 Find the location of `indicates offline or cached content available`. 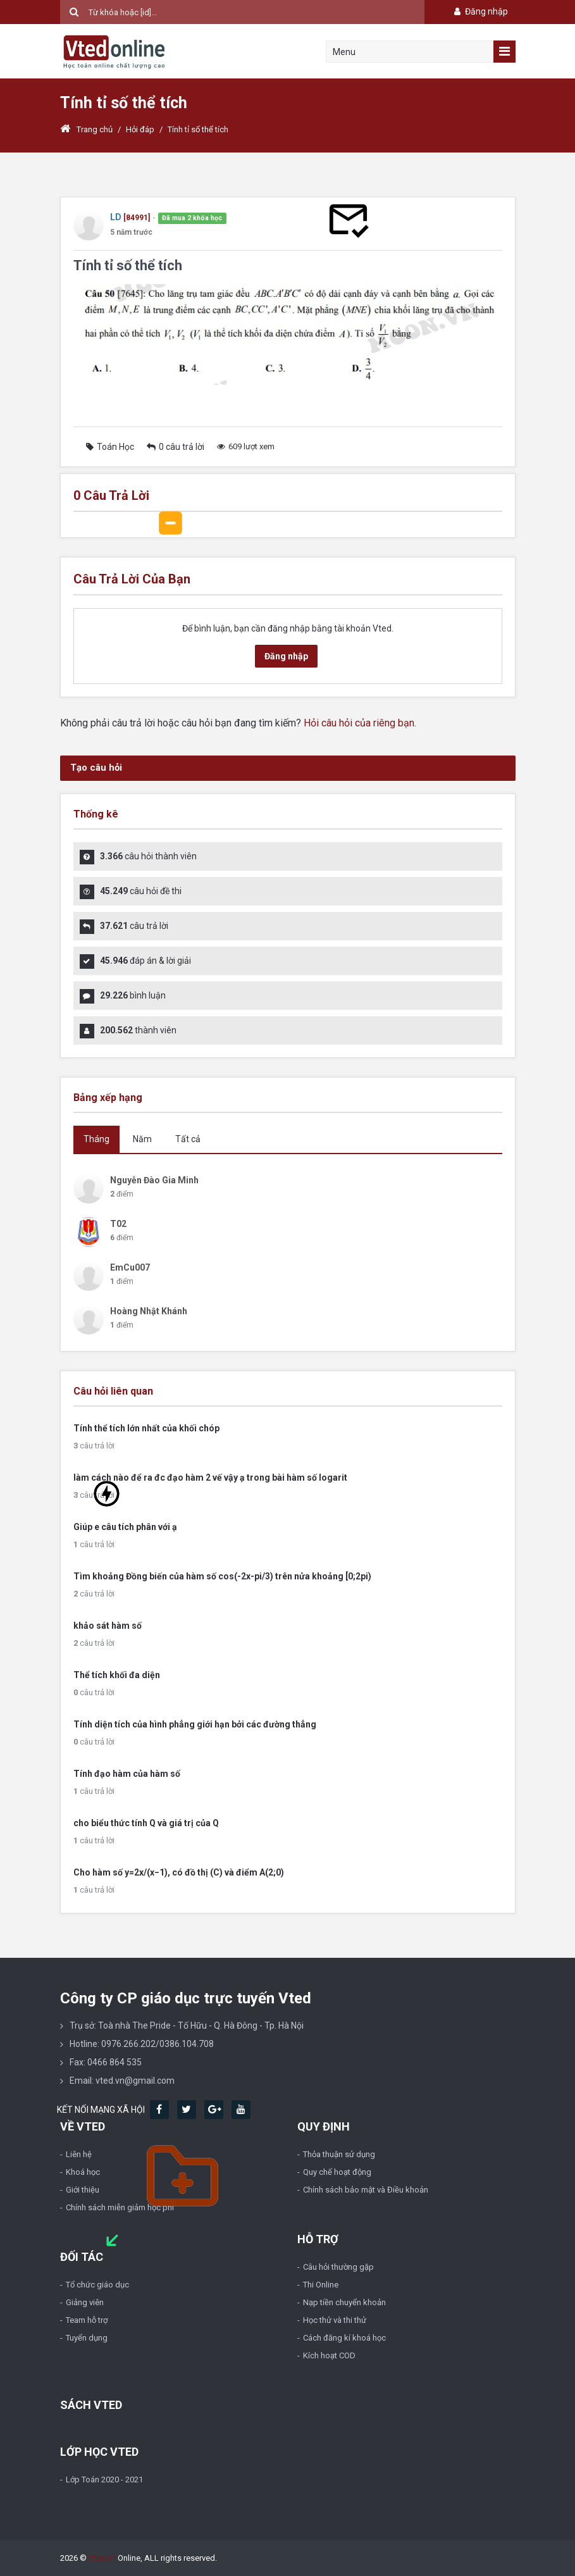

indicates offline or cached content available is located at coordinates (106, 1493).